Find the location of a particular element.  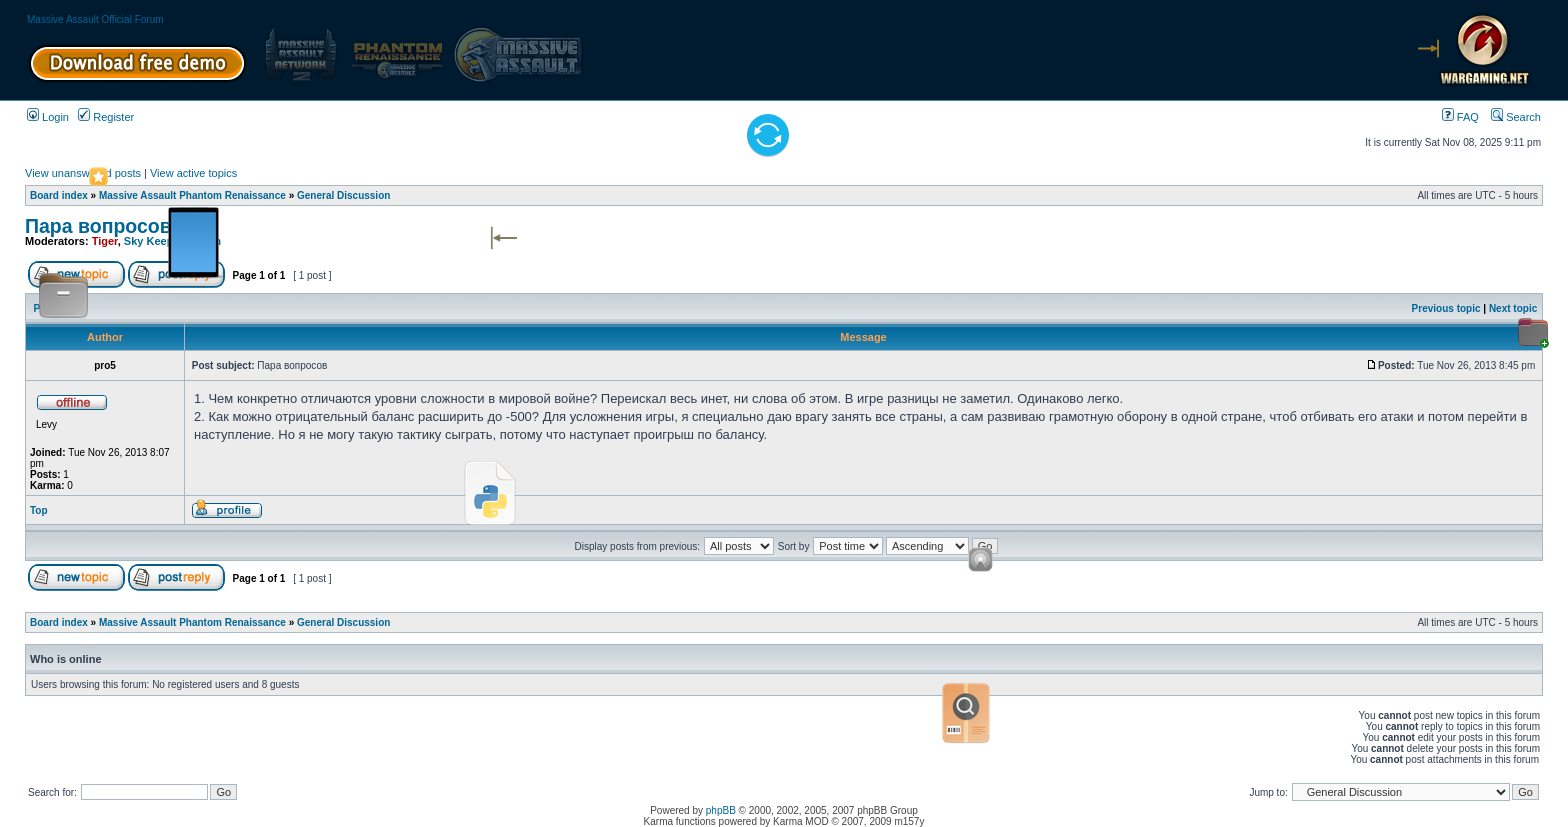

view featured applications is located at coordinates (98, 176).